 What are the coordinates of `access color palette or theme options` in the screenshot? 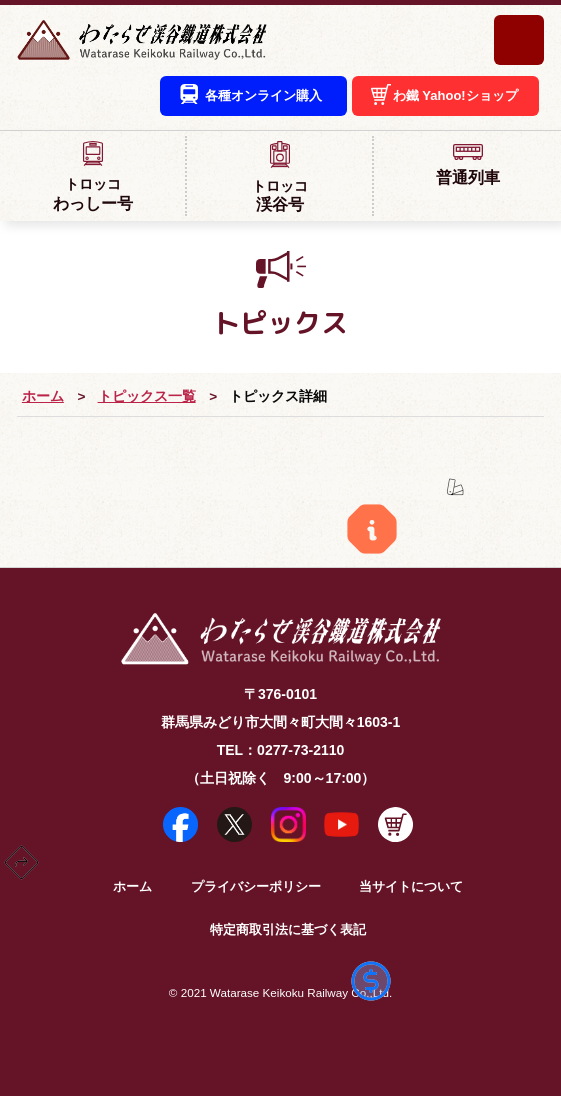 It's located at (454, 487).